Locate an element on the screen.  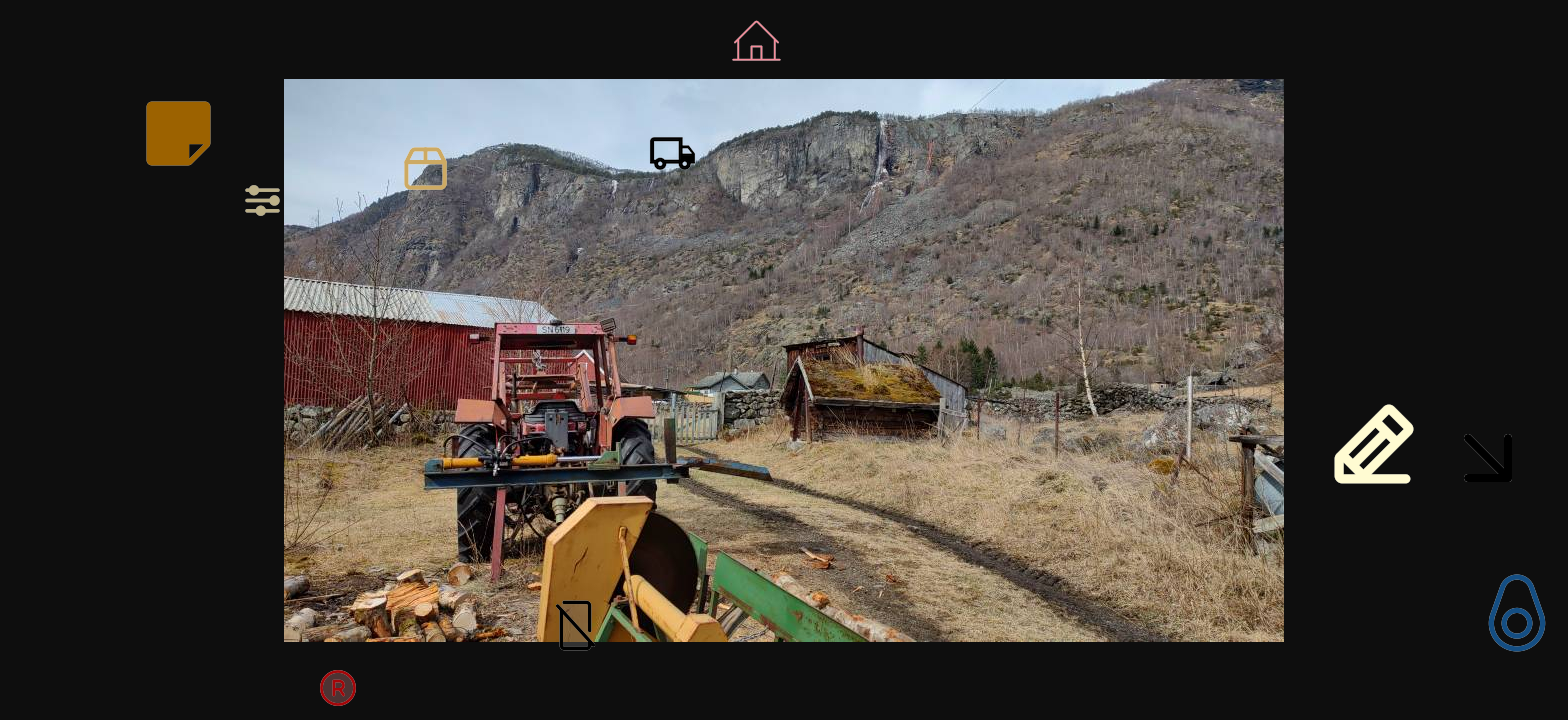
view package or shipment details is located at coordinates (425, 168).